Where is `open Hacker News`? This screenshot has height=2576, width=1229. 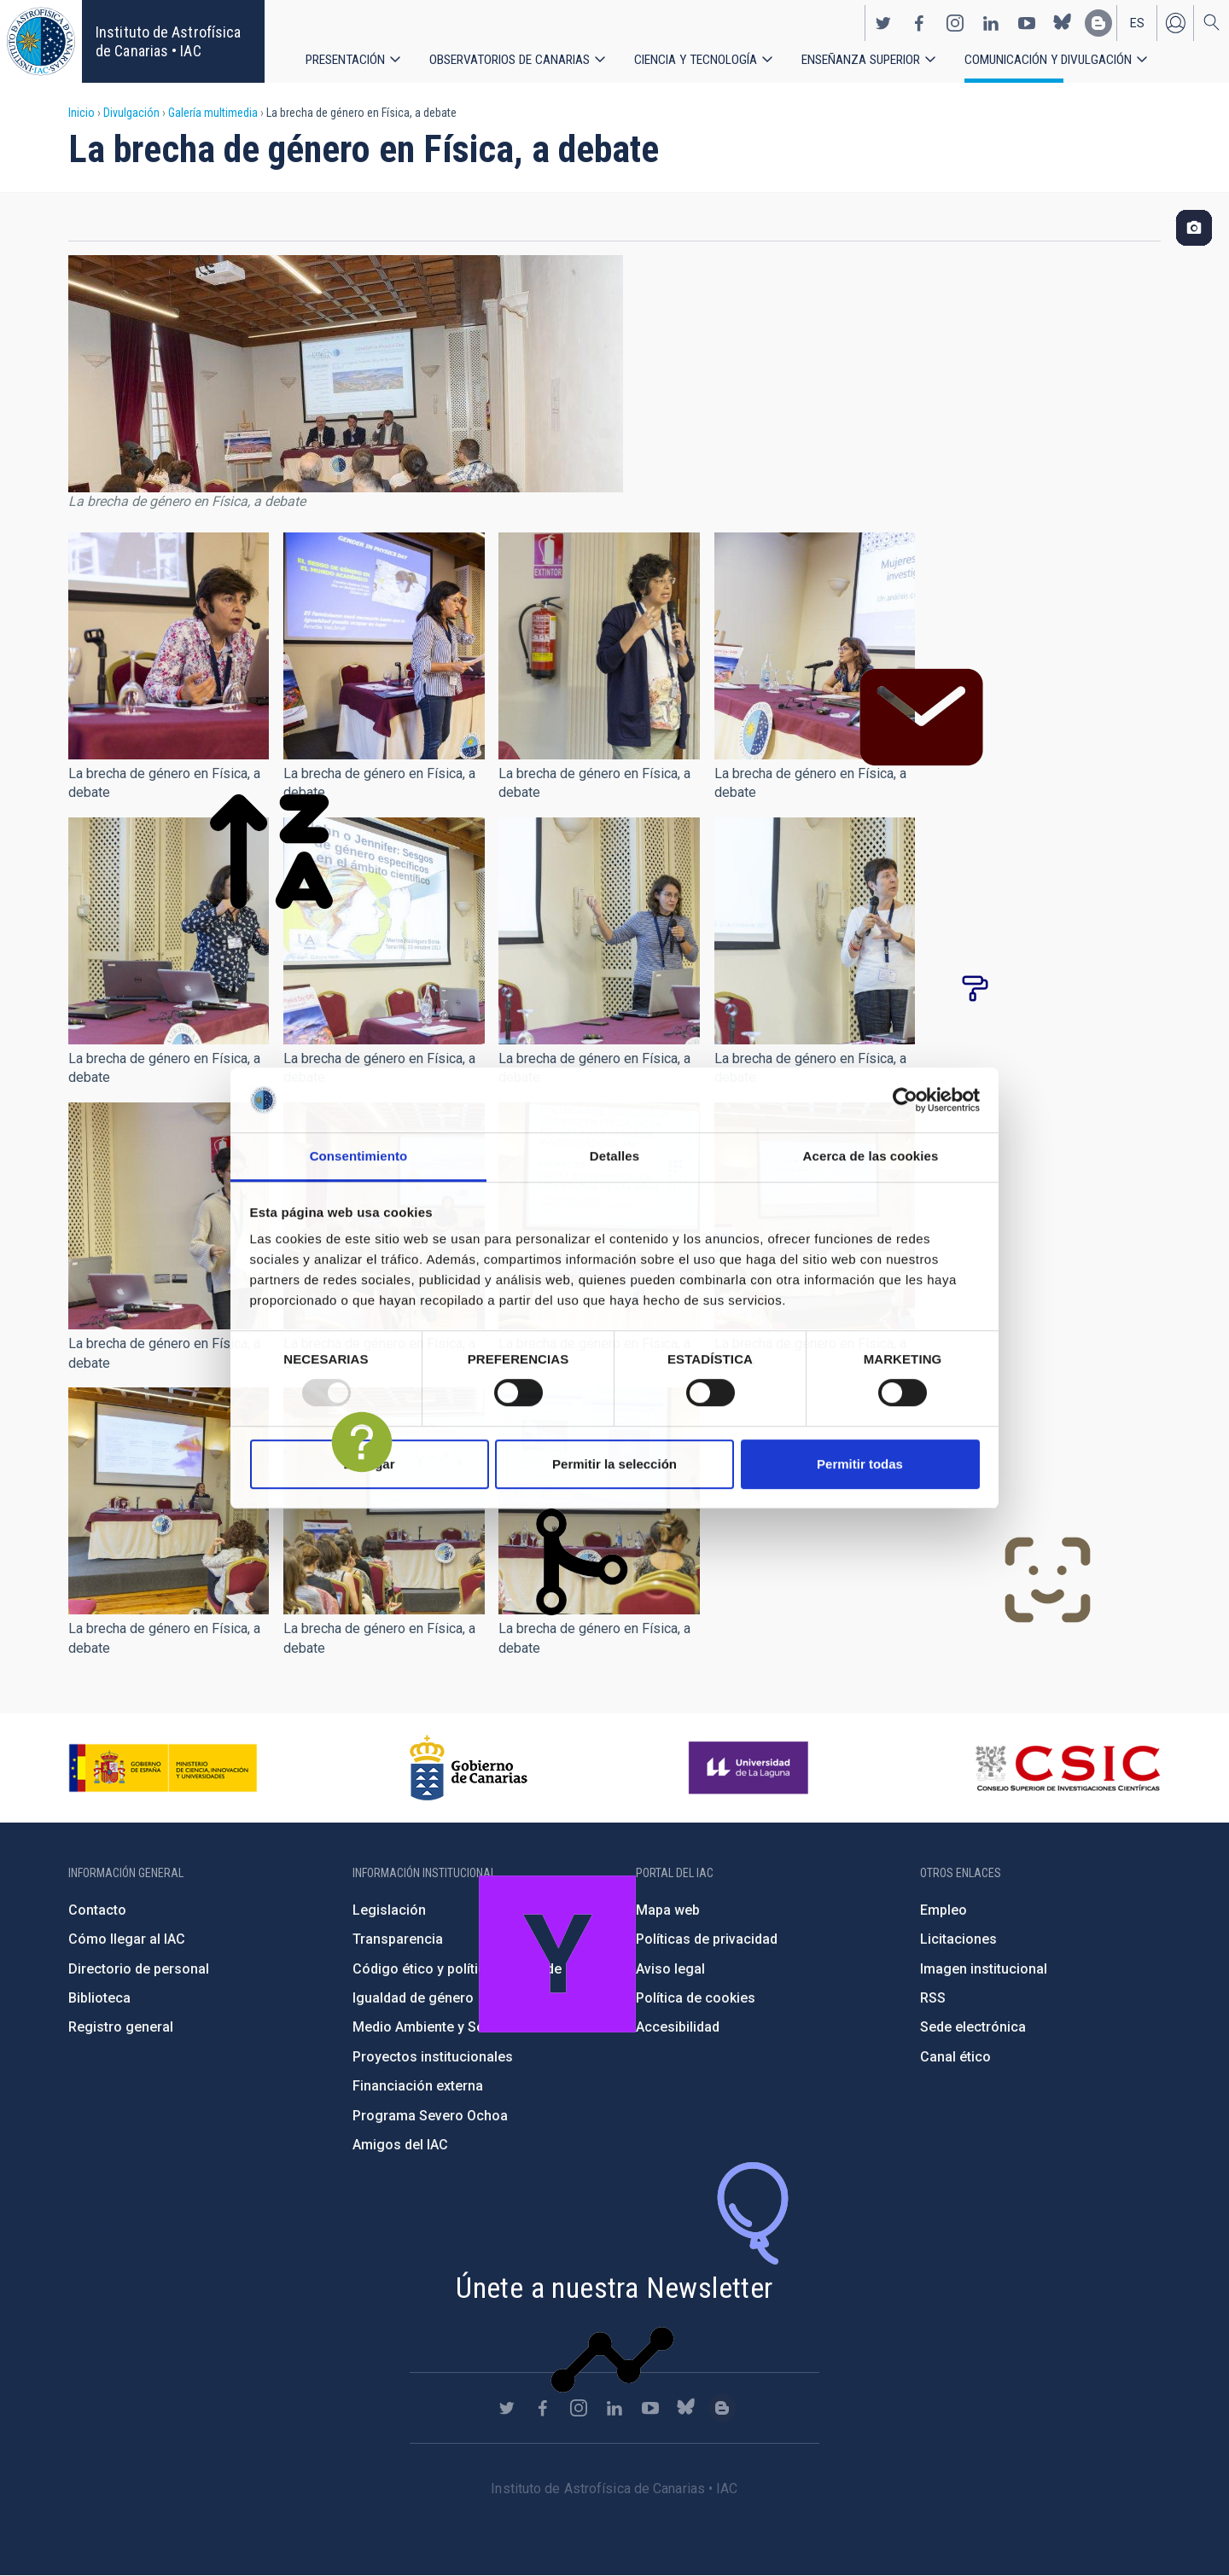
open Hacker News is located at coordinates (557, 1954).